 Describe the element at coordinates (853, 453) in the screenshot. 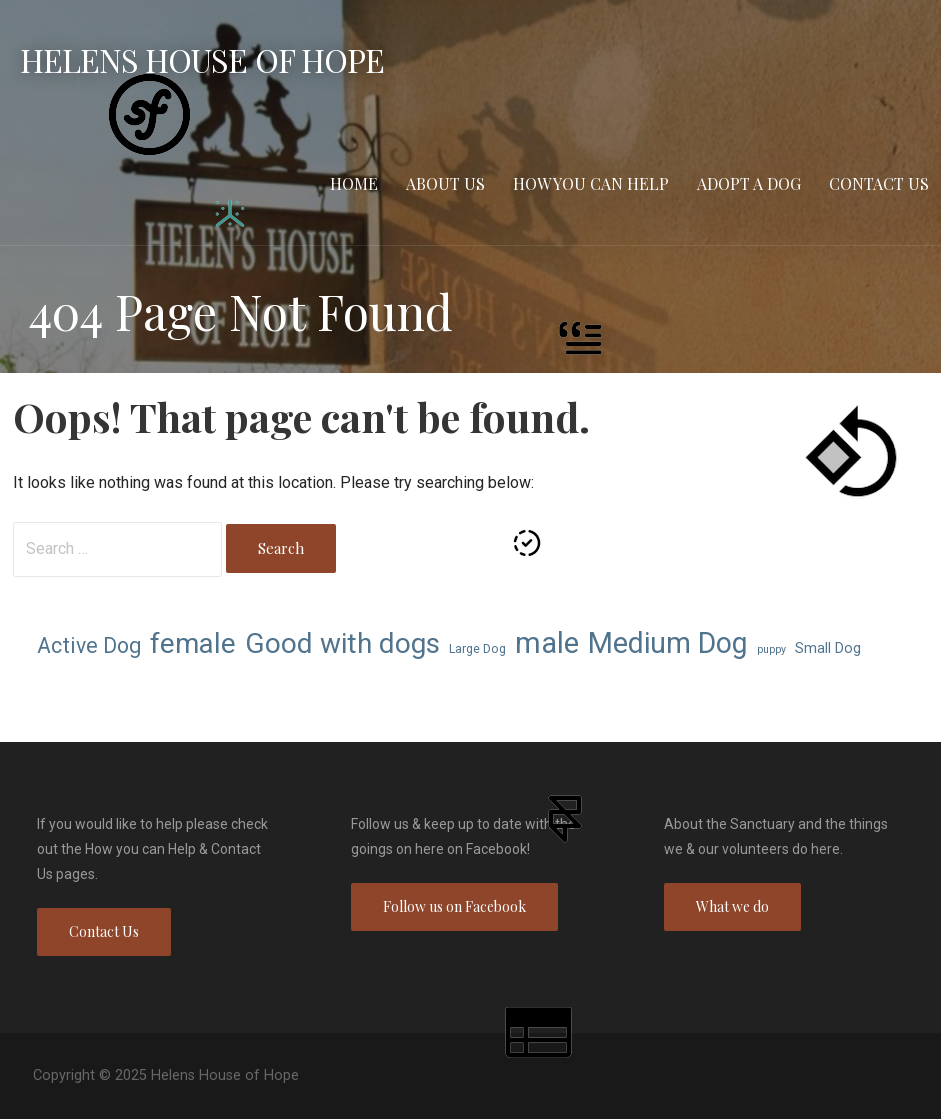

I see `rotate image 90 degrees counterclockwise` at that location.